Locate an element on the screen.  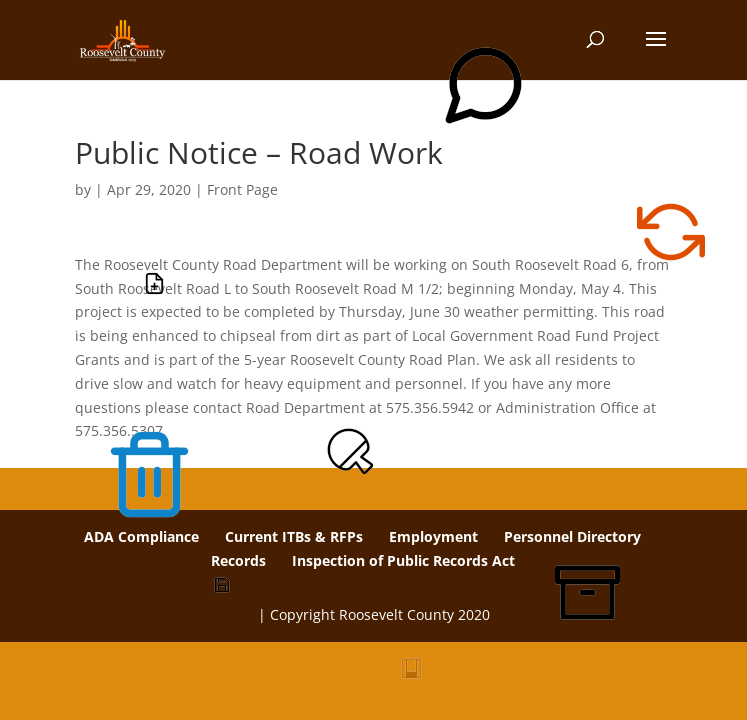
archive this item is located at coordinates (587, 592).